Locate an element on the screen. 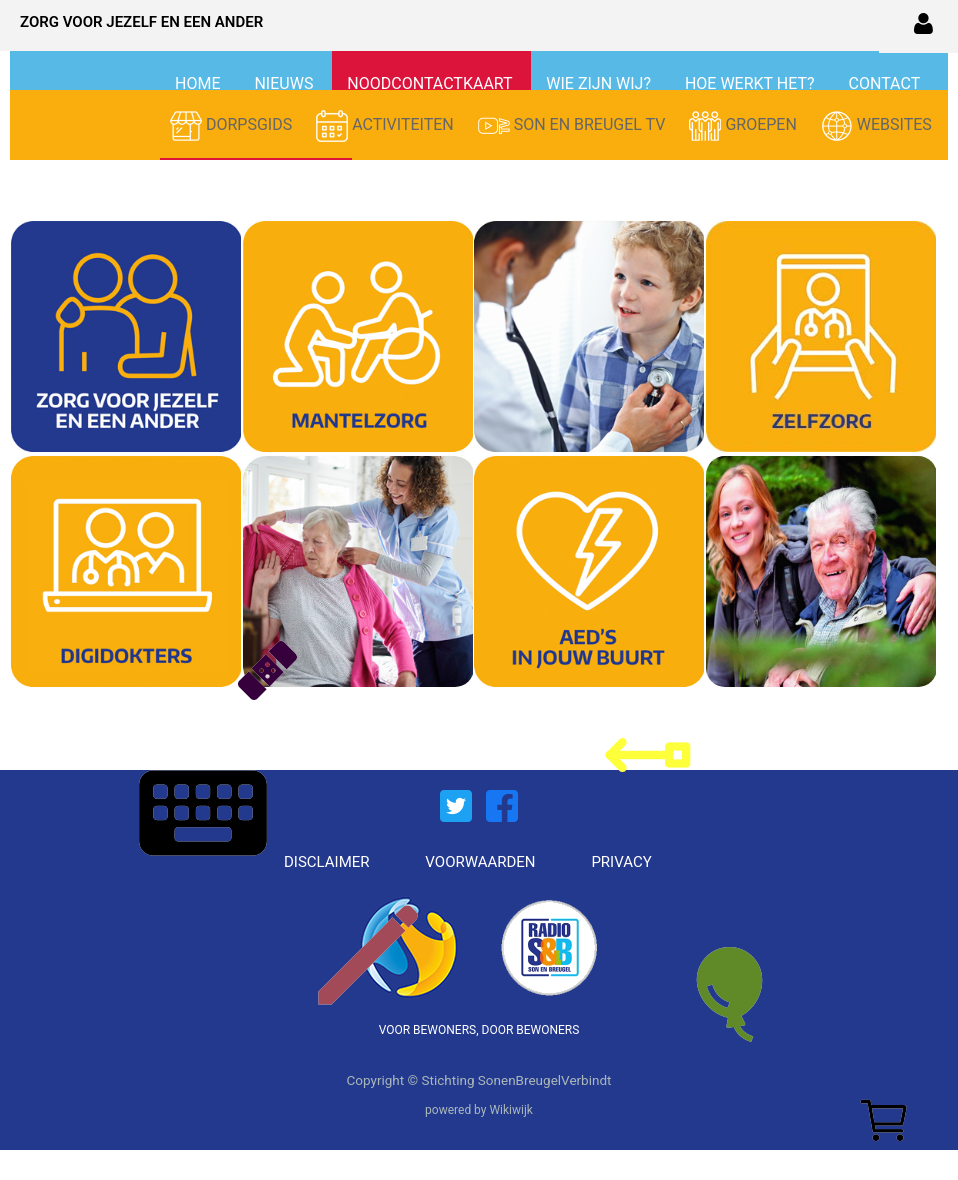 This screenshot has width=958, height=1180. access first aid or medical information is located at coordinates (267, 670).